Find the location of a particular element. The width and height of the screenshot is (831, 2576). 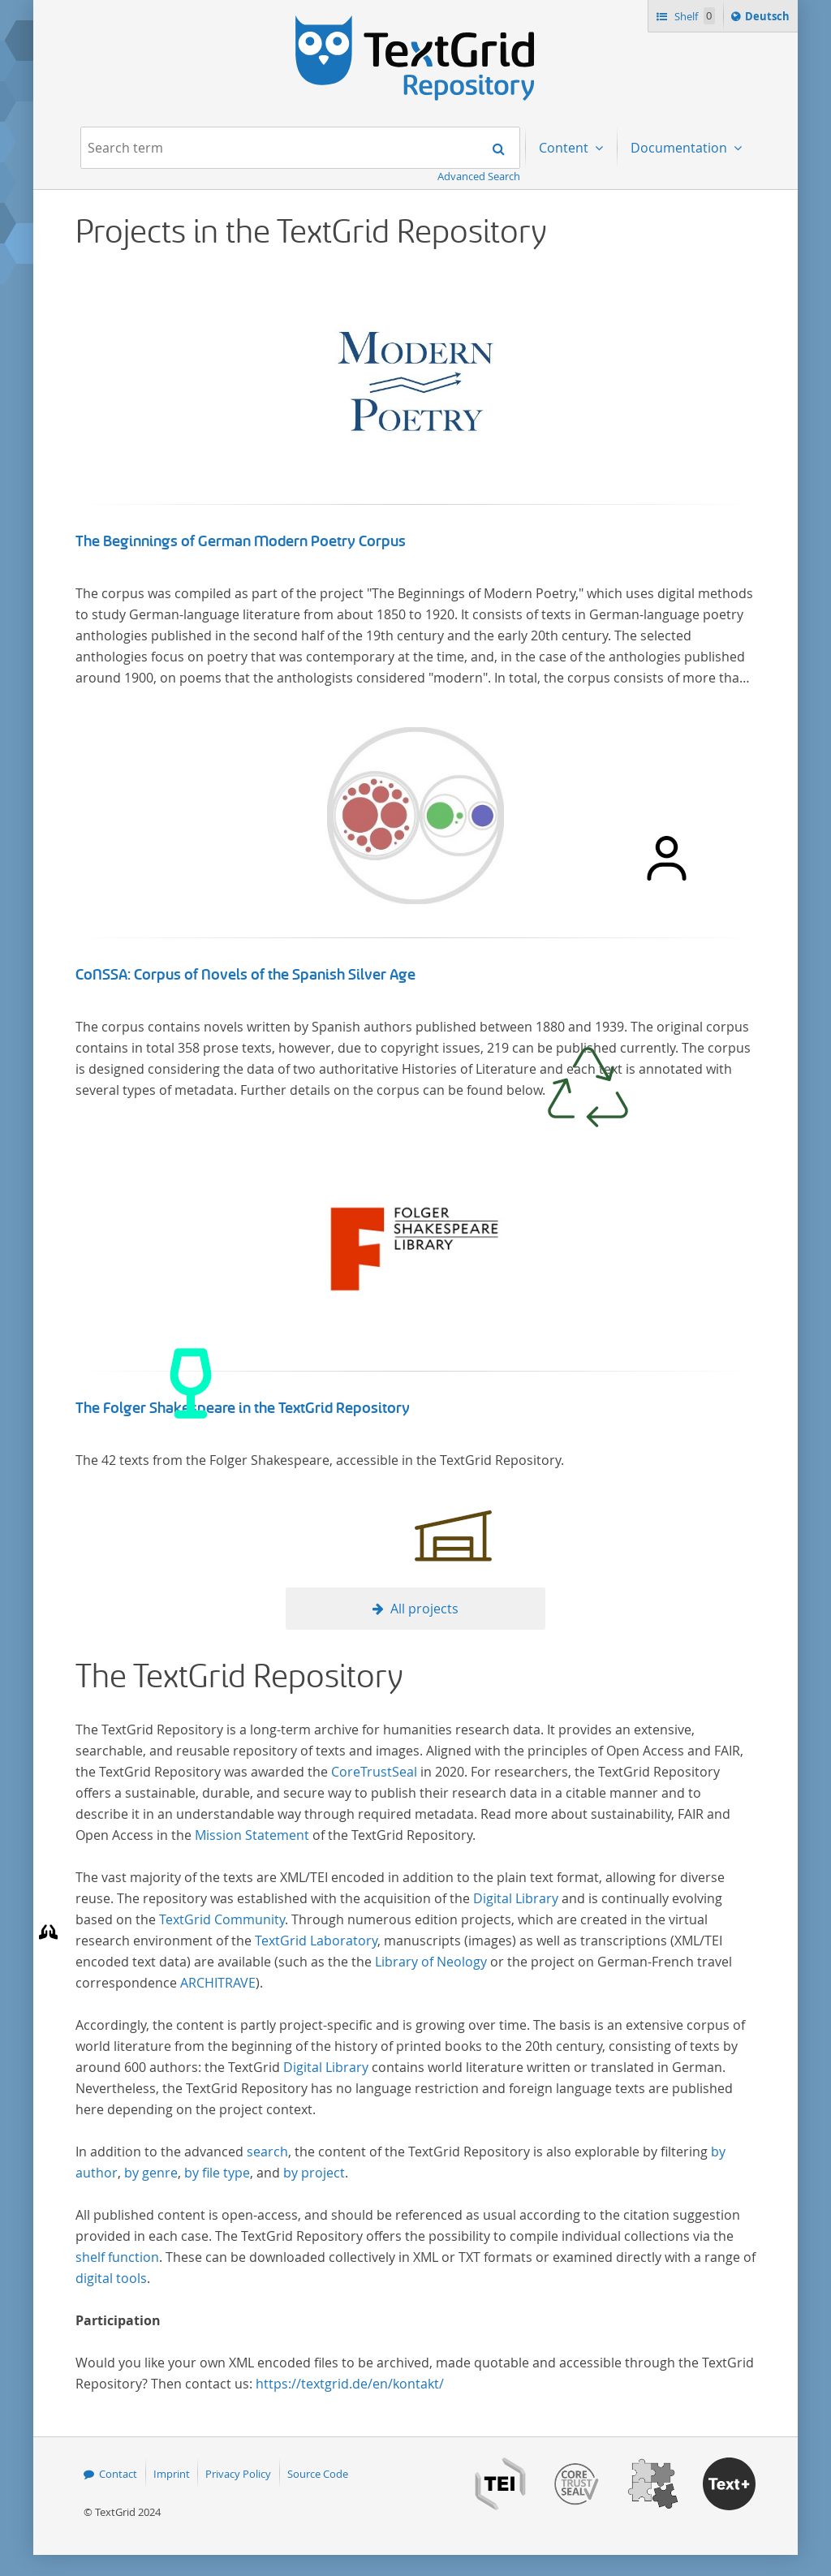

express gratitude or thankfulness is located at coordinates (48, 1932).